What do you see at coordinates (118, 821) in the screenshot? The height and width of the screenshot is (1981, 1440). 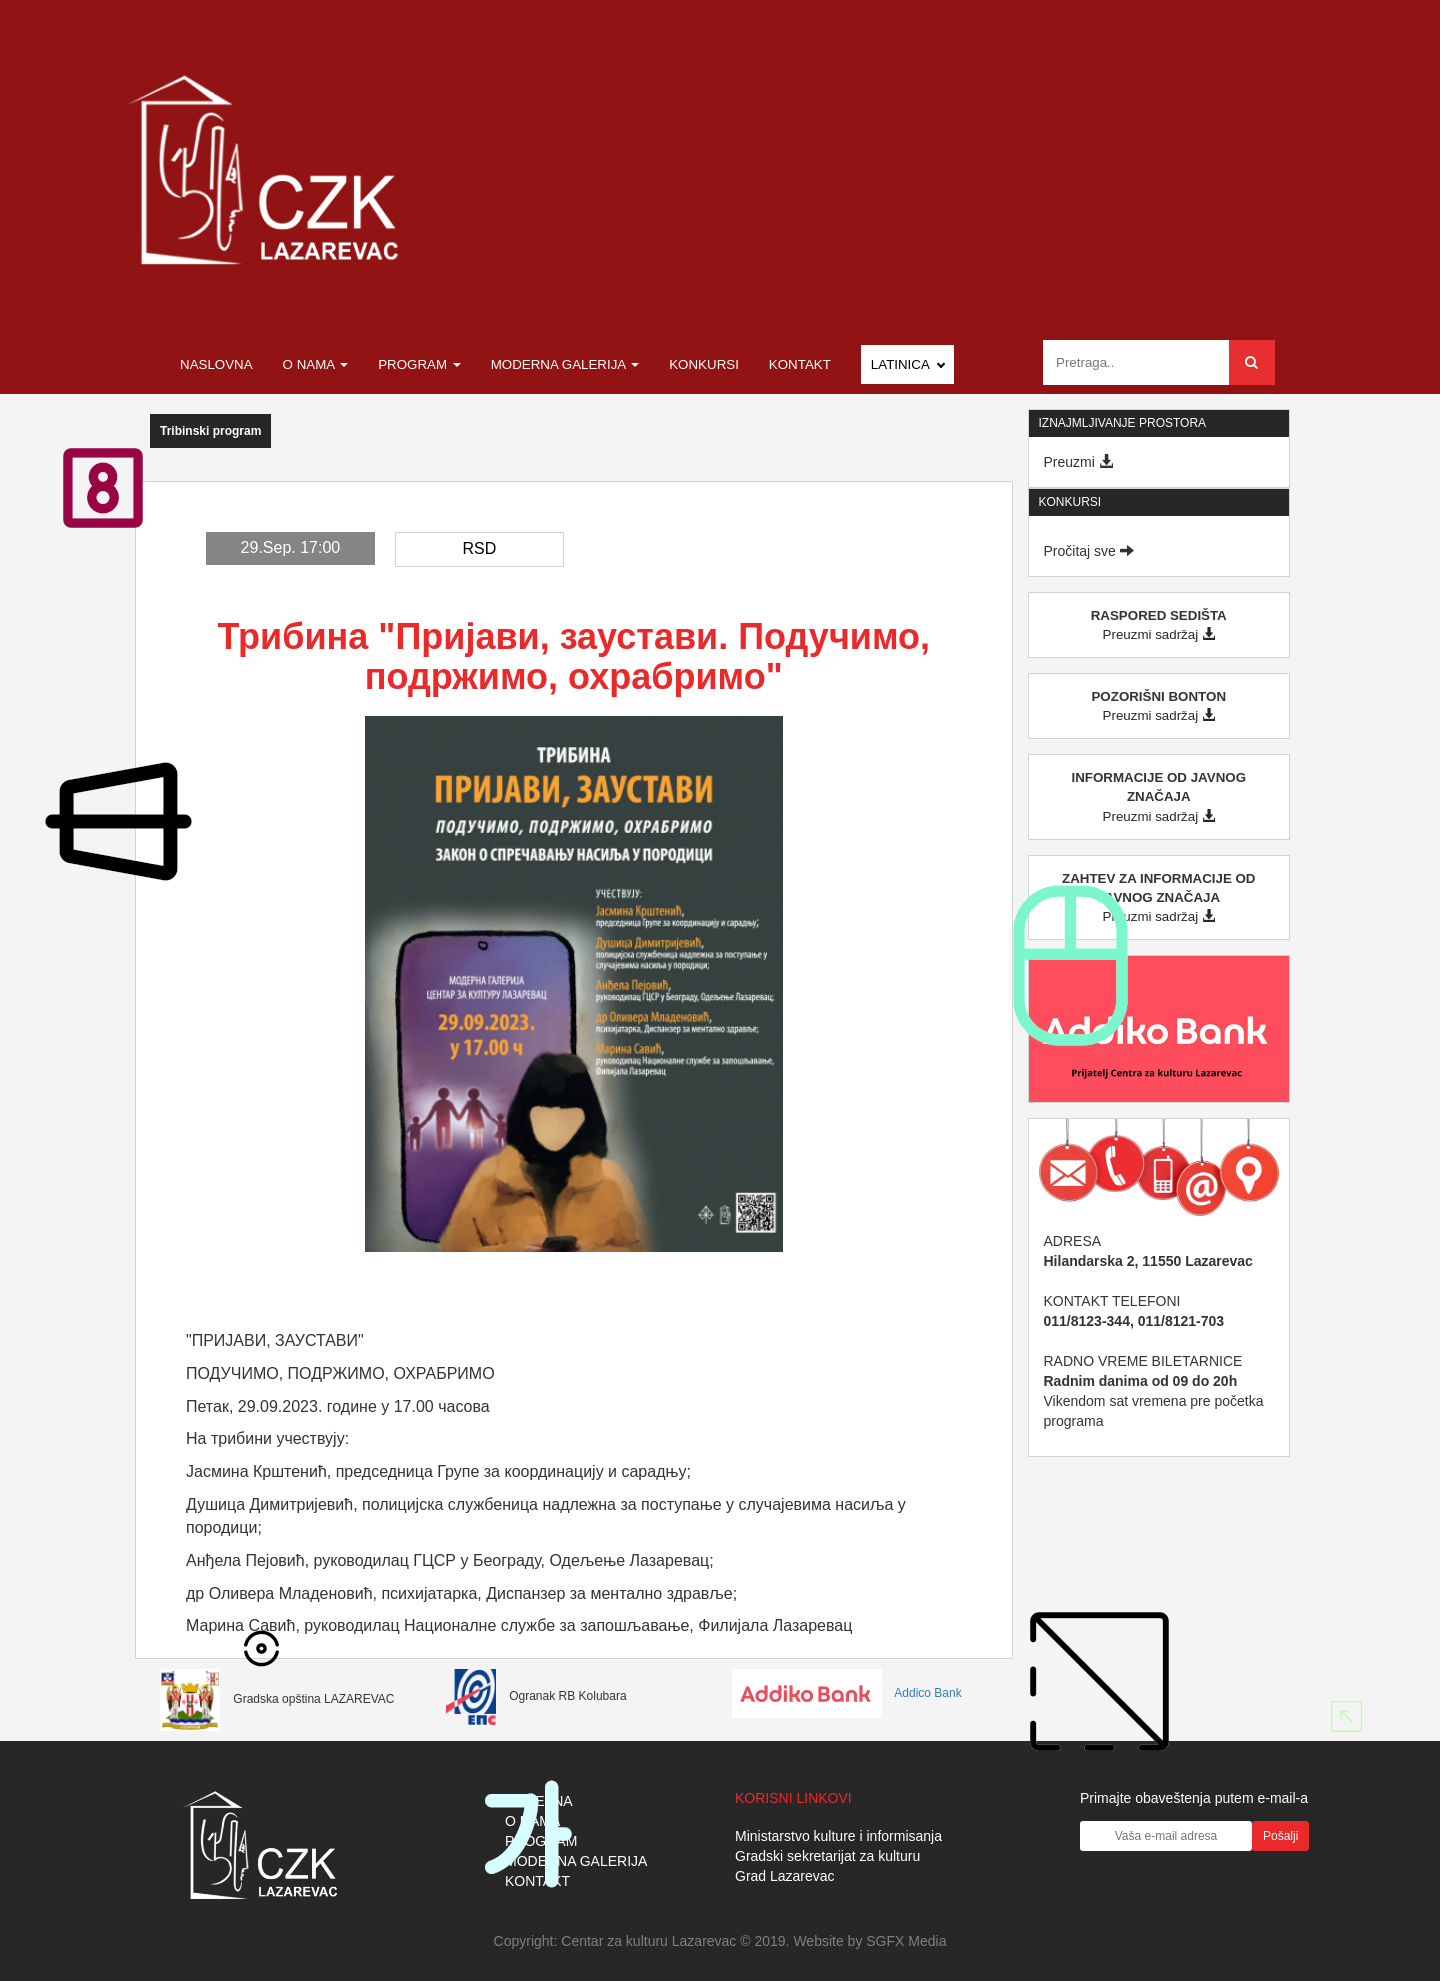 I see `adjust perspective or viewing angle` at bounding box center [118, 821].